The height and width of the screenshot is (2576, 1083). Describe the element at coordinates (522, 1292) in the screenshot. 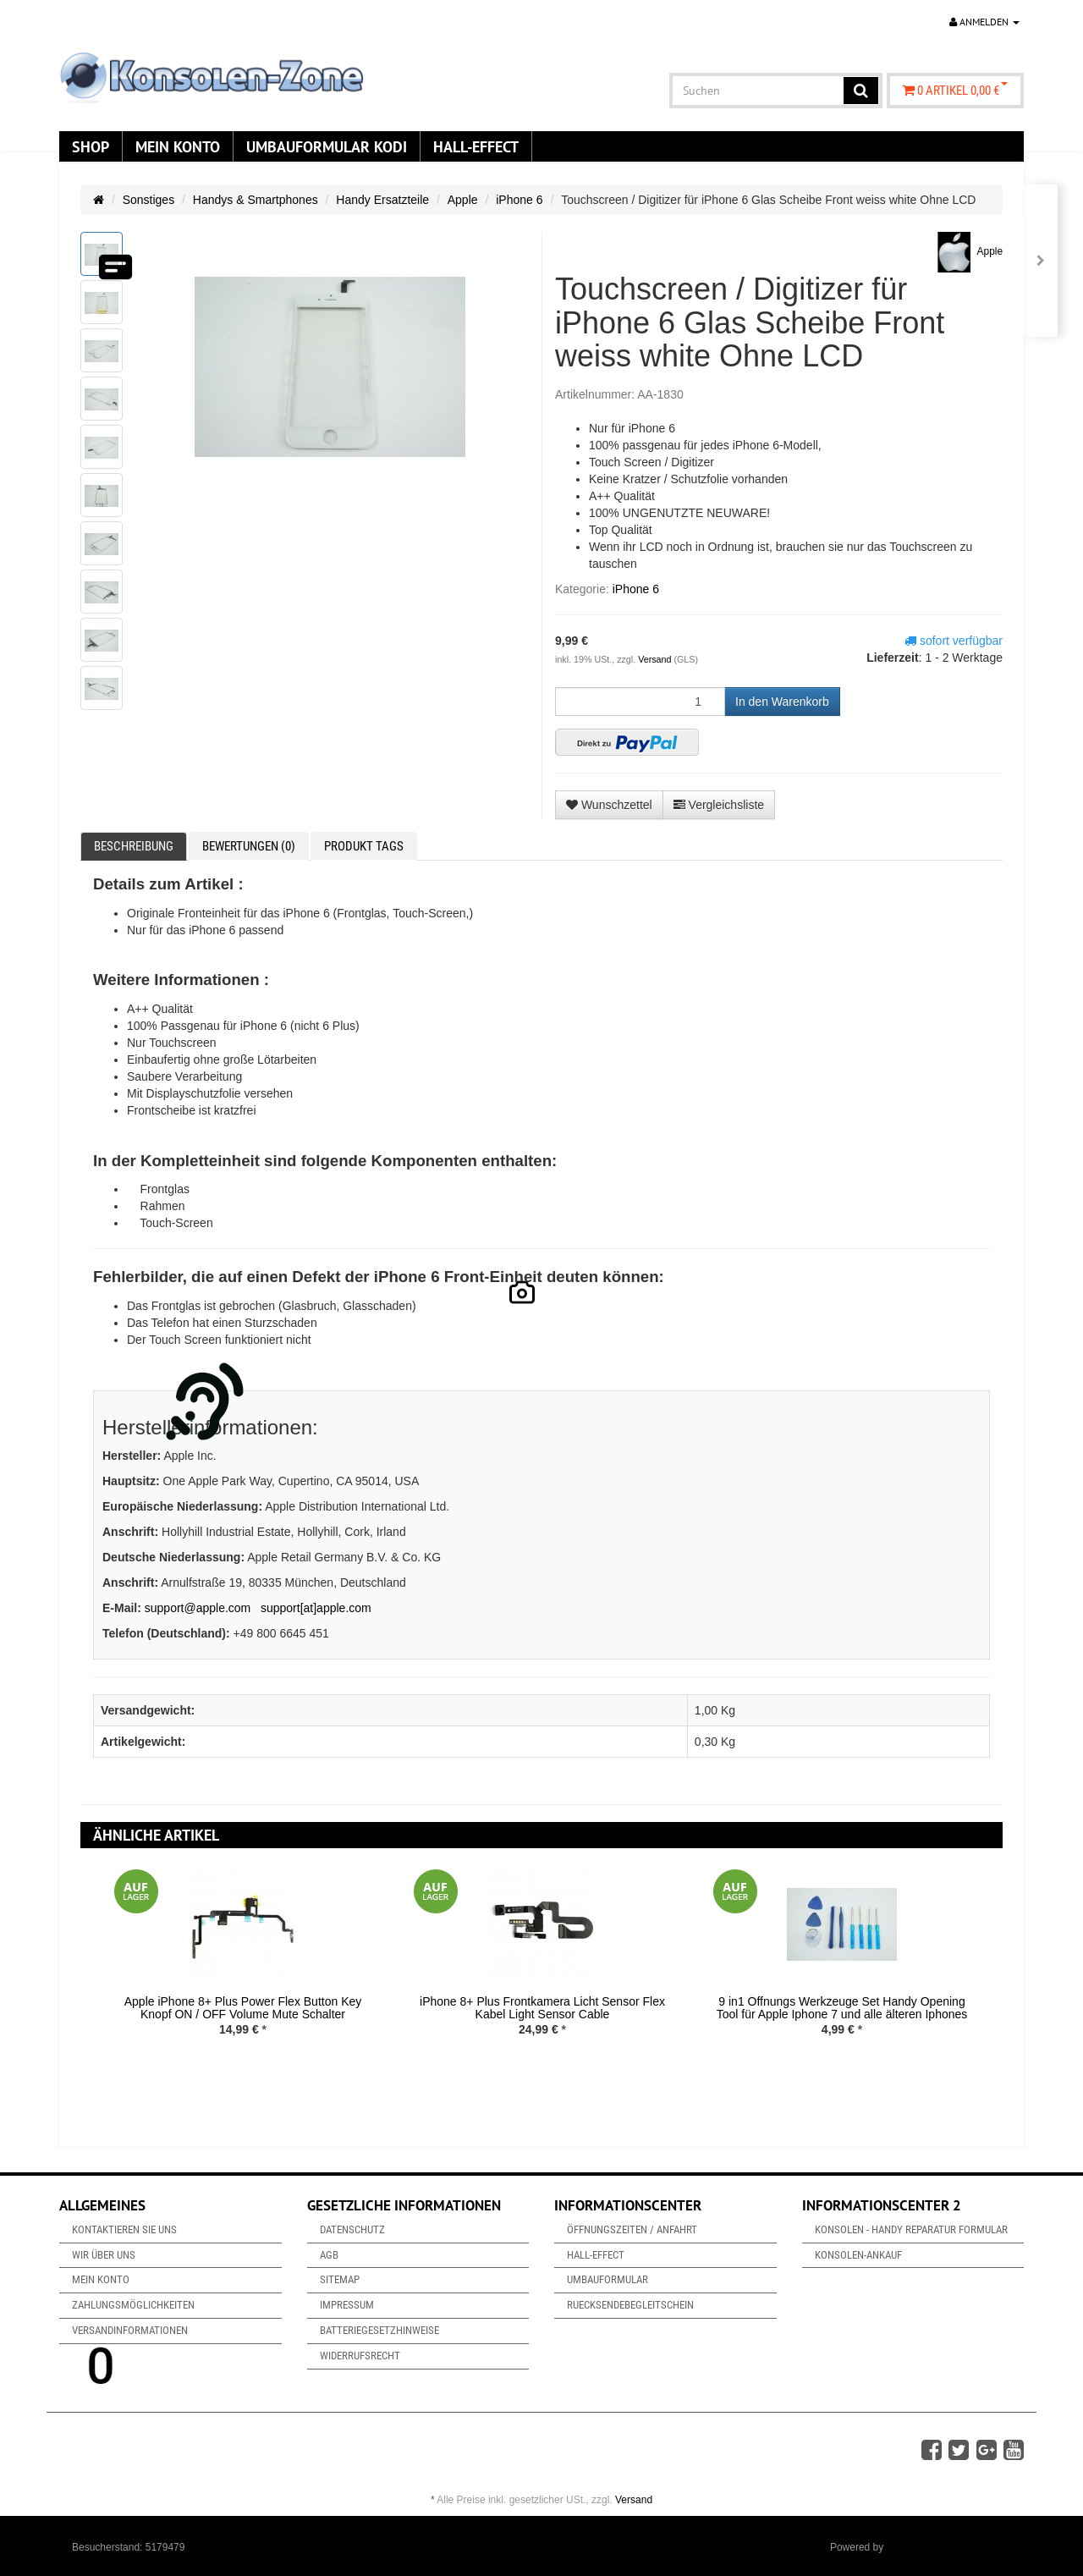

I see `take a photo` at that location.